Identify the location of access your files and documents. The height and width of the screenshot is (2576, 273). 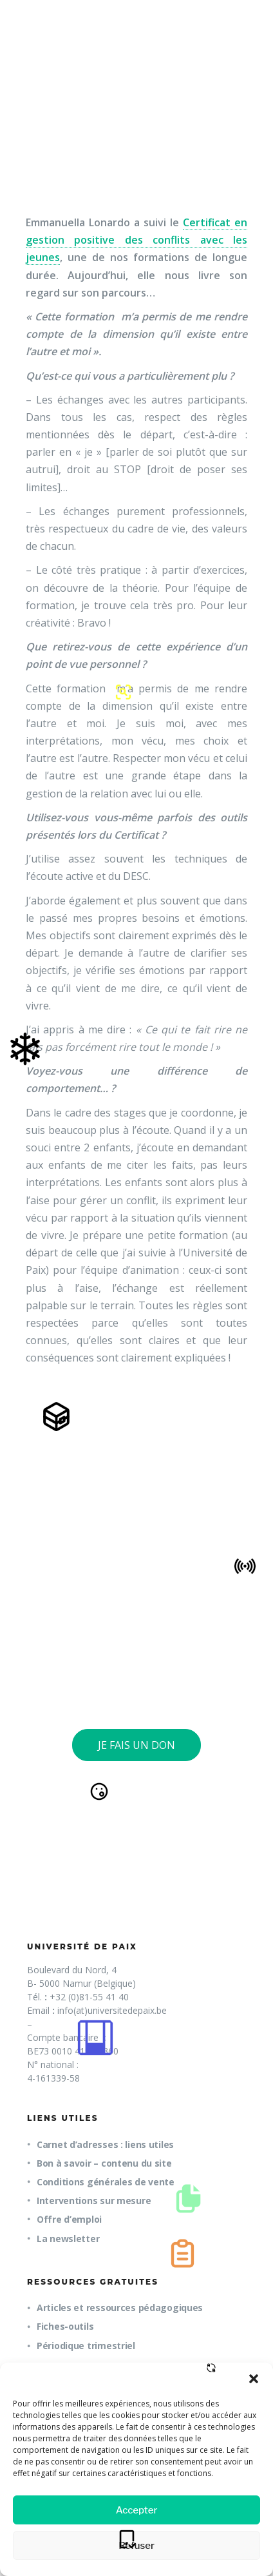
(187, 2198).